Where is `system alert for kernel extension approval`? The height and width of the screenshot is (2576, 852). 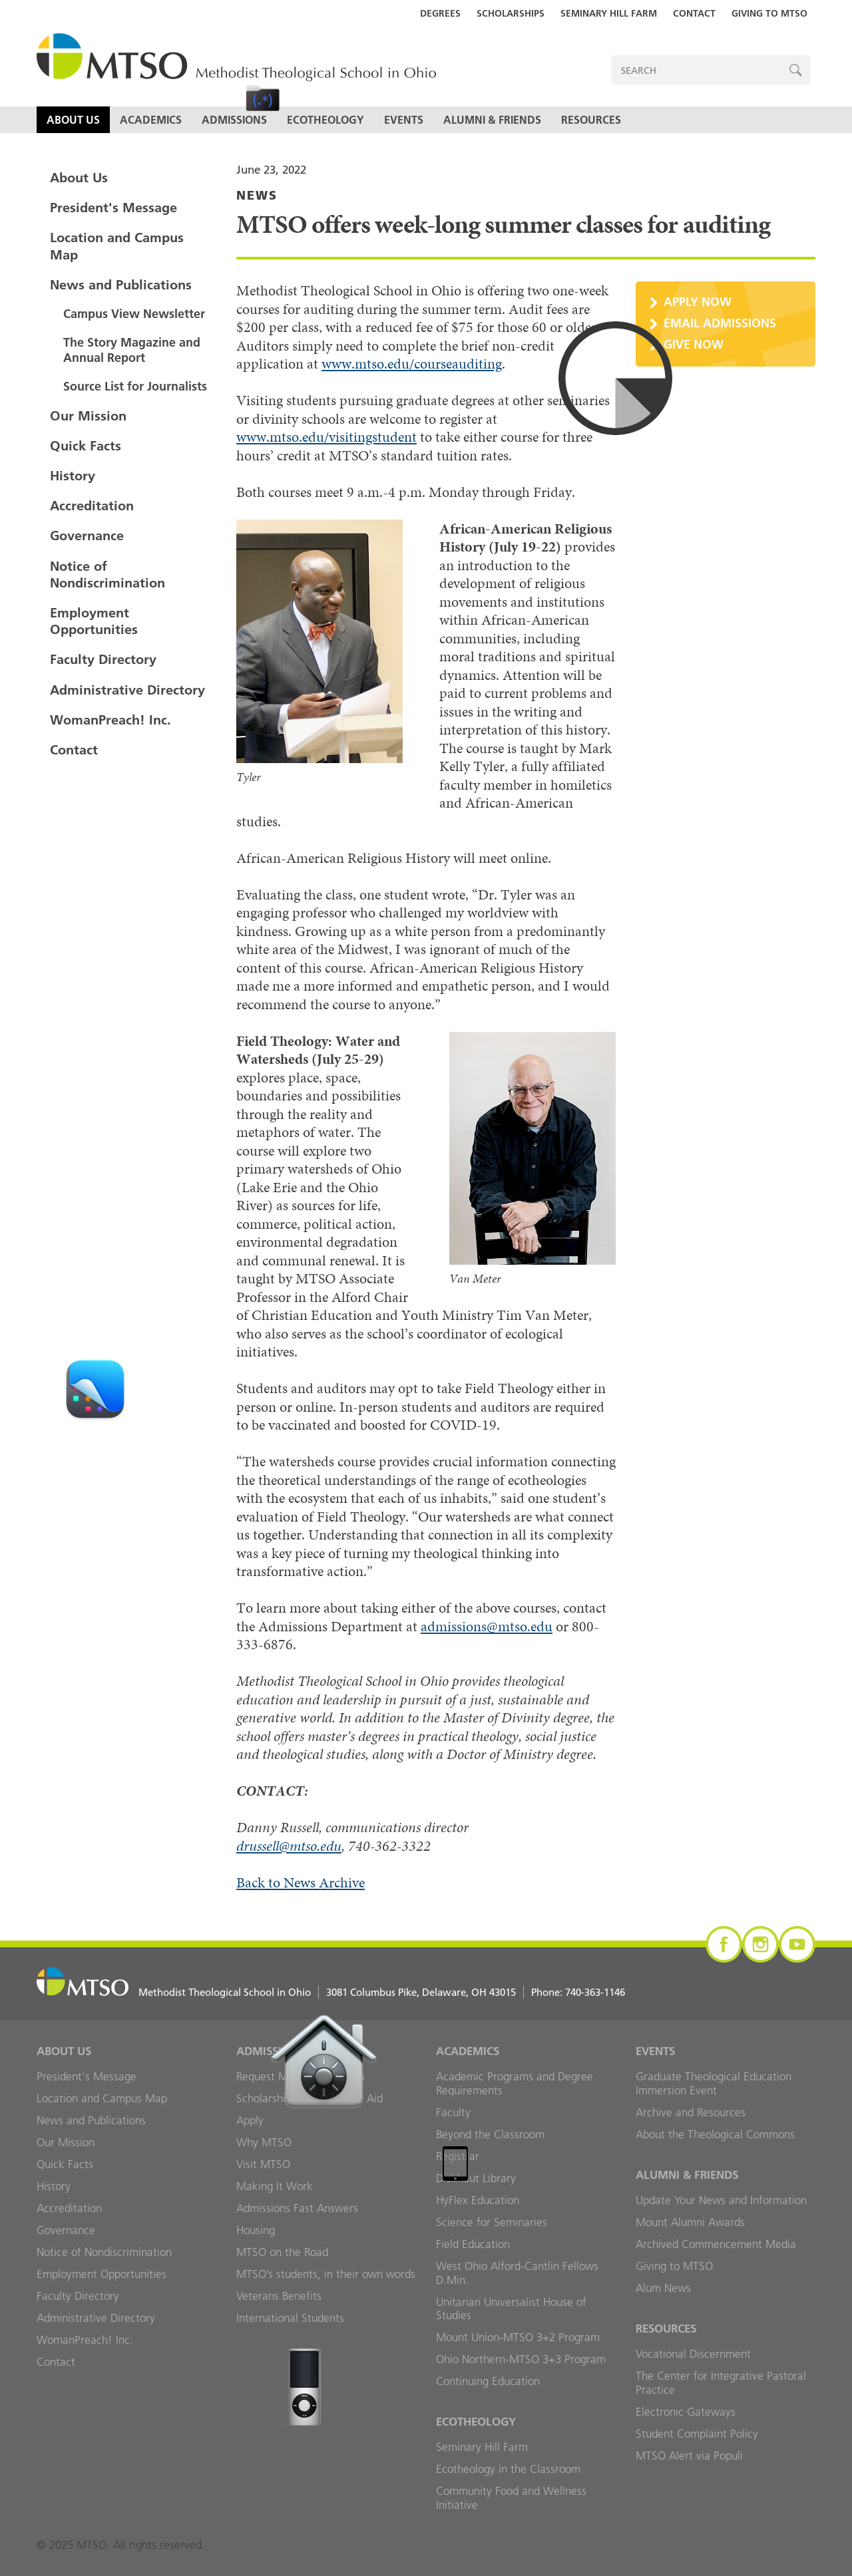 system alert for kernel extension approval is located at coordinates (323, 2062).